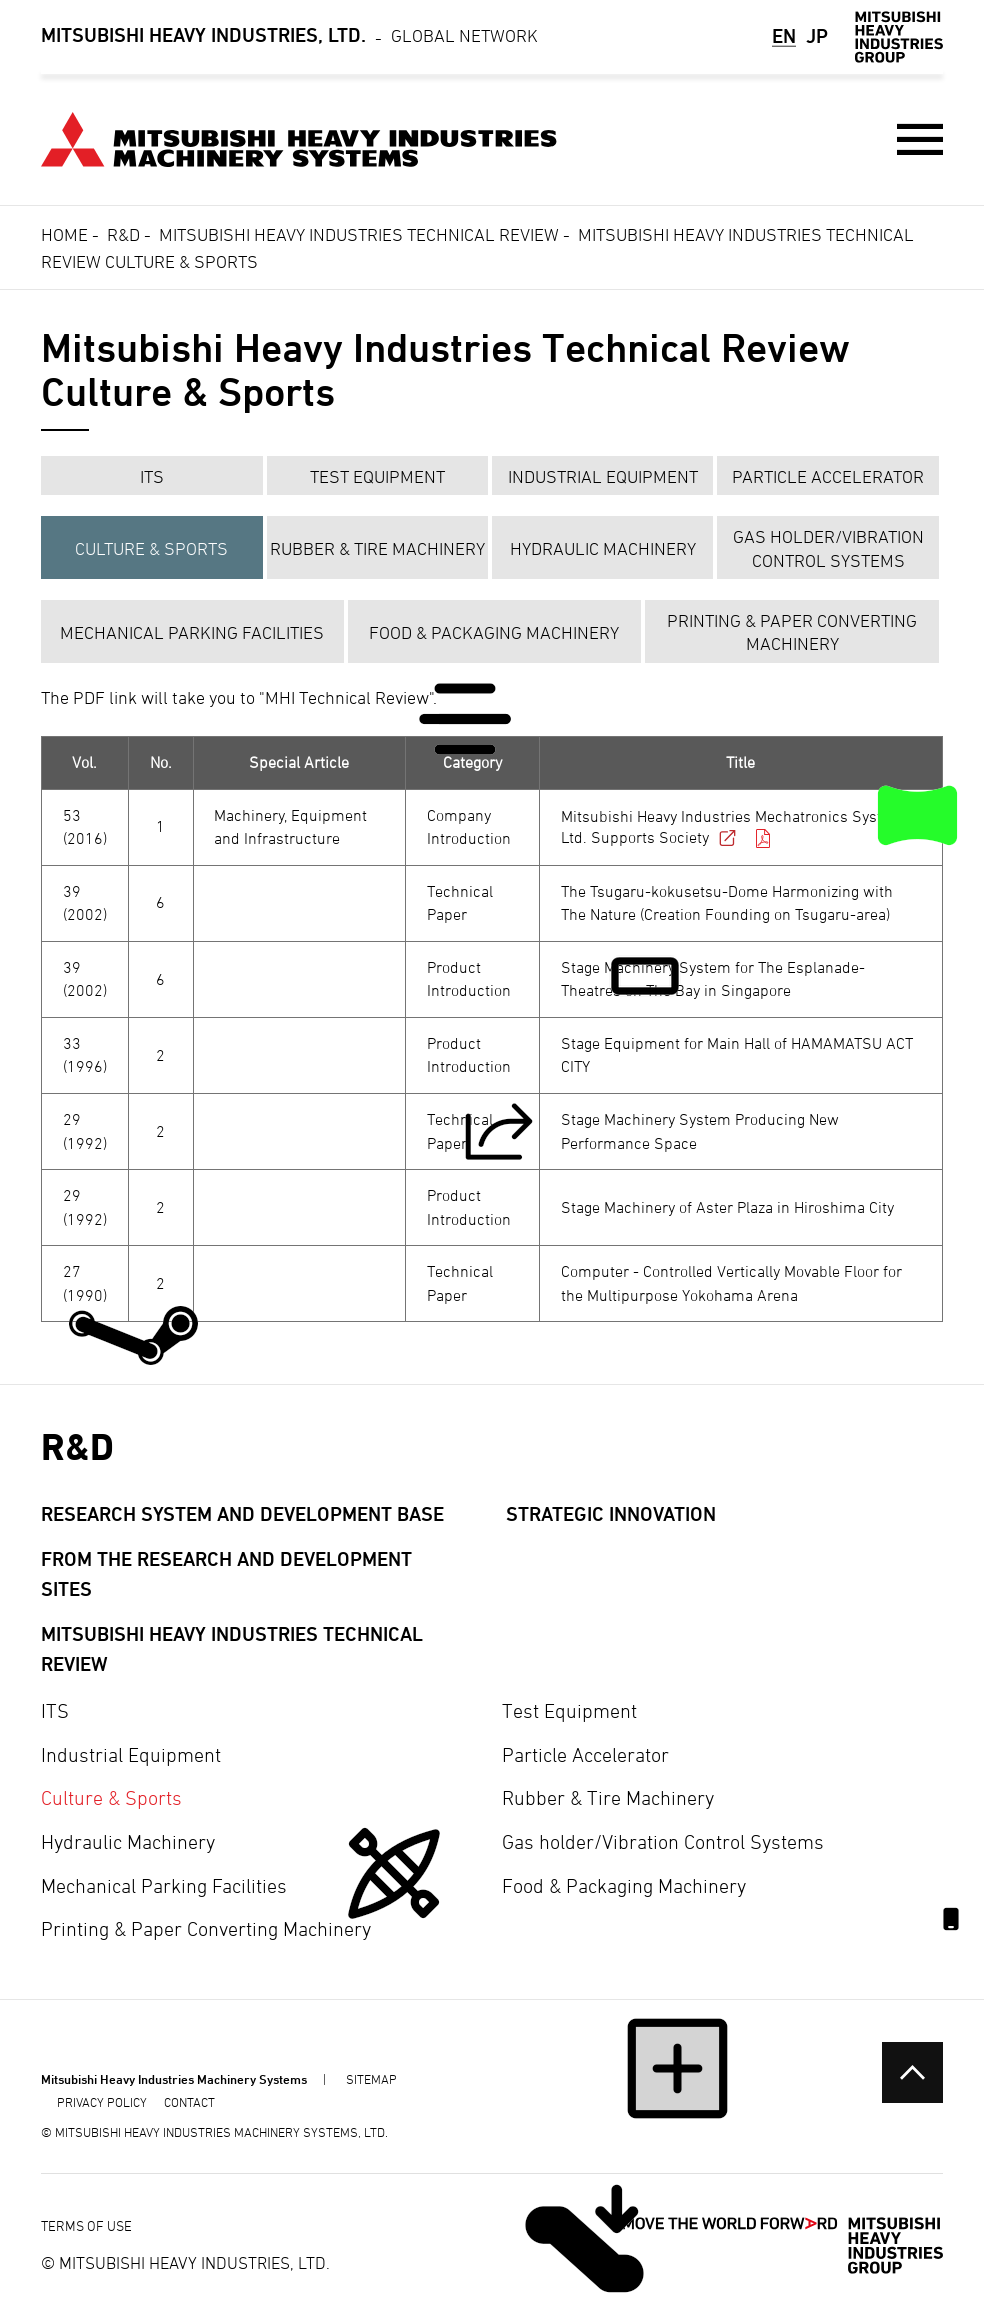  Describe the element at coordinates (645, 976) in the screenshot. I see `crop image to 7:5 aspect ratio` at that location.